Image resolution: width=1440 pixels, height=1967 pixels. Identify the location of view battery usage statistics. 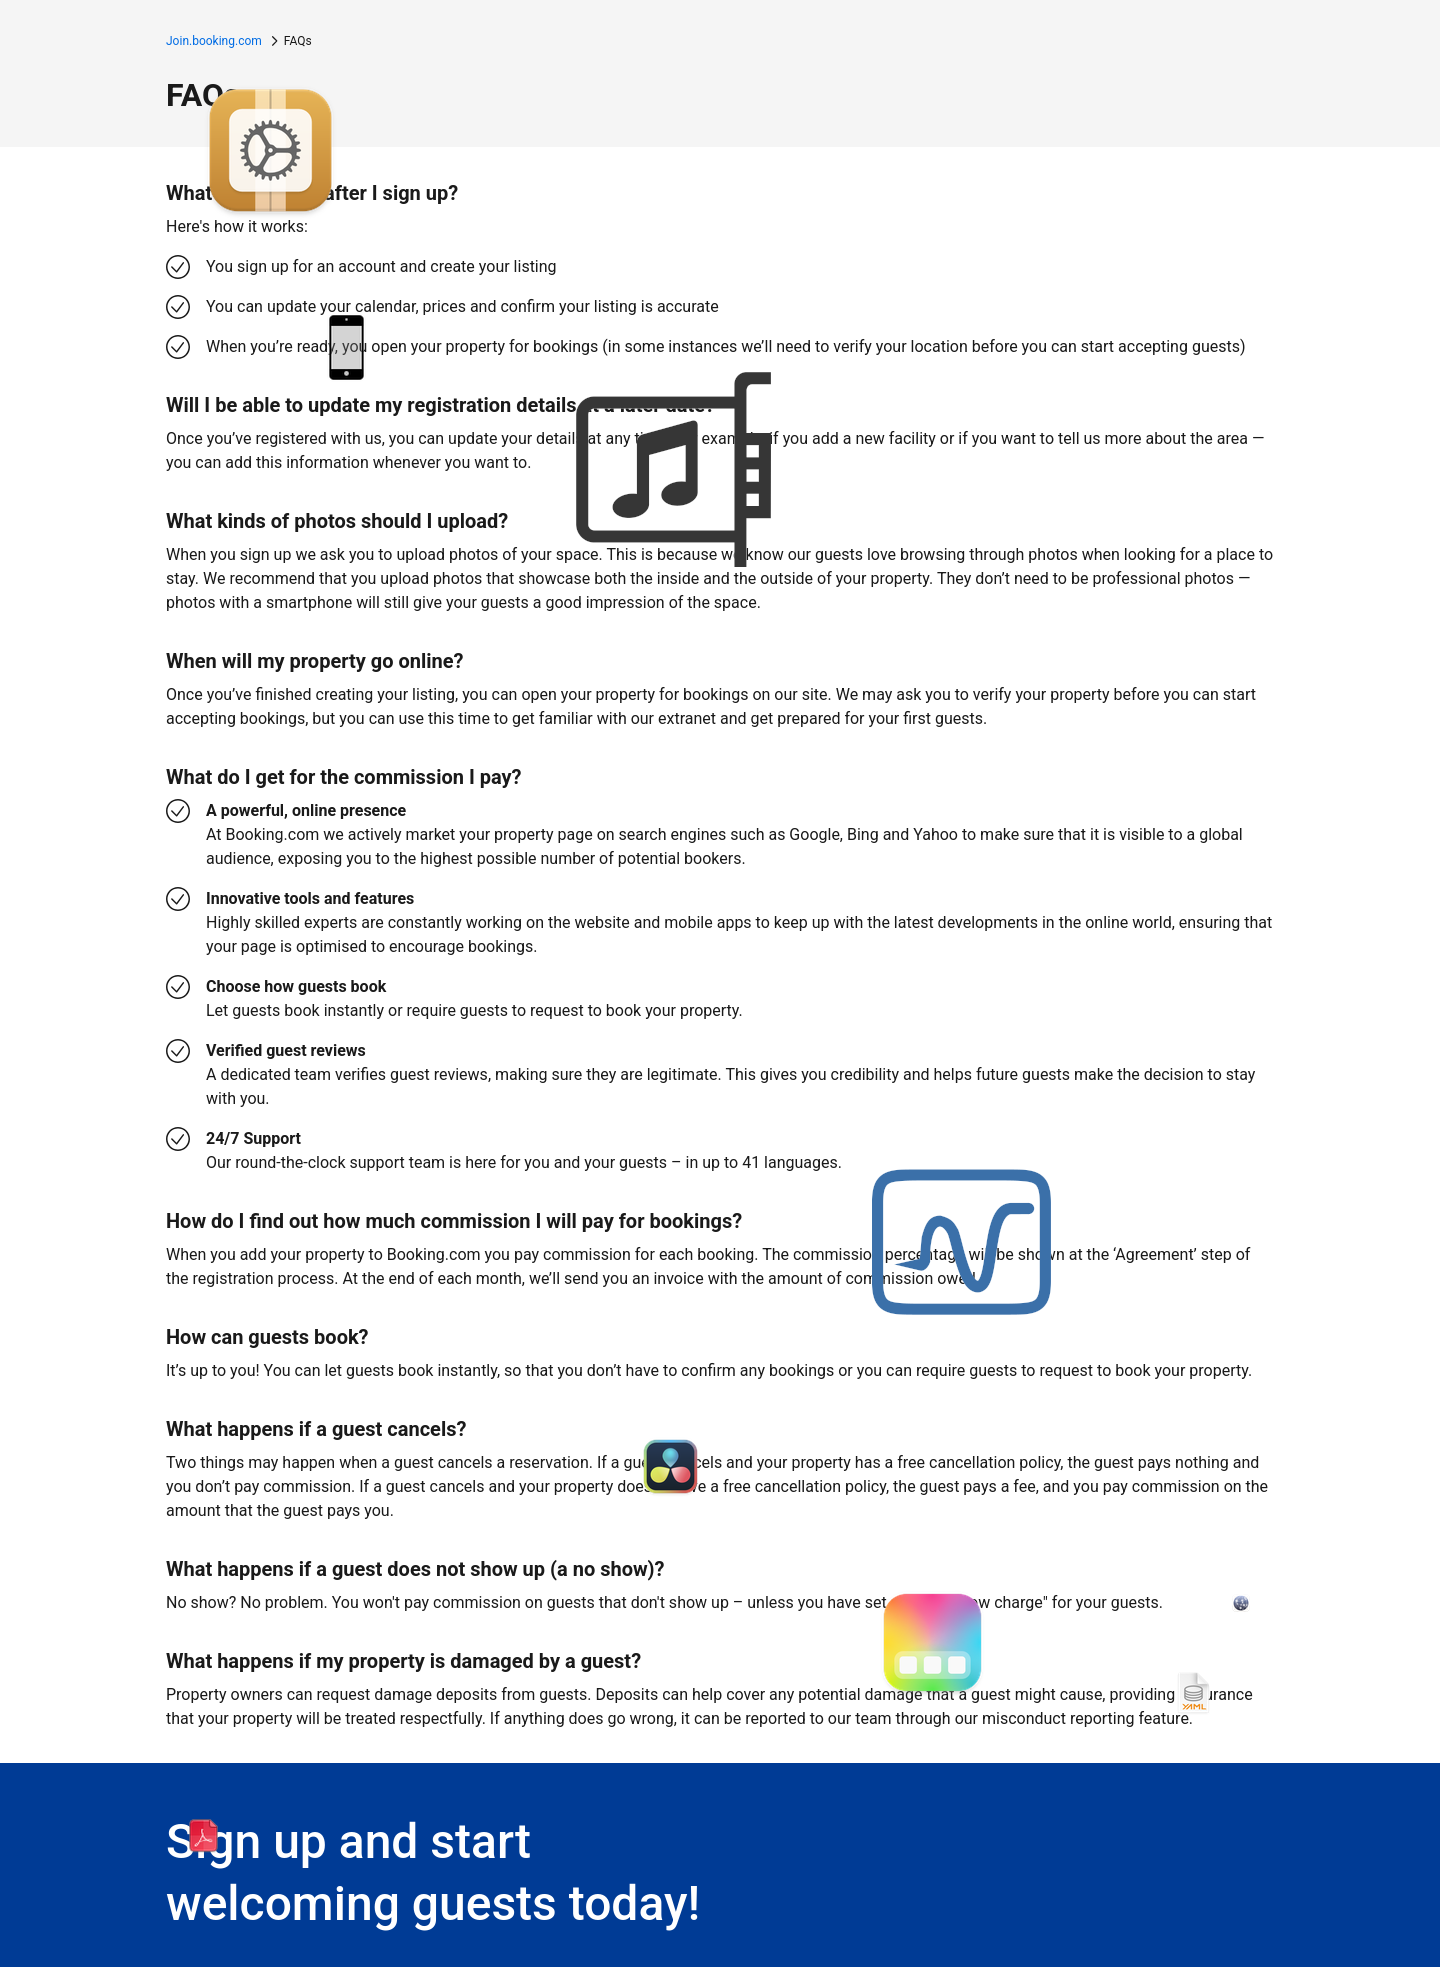
(961, 1236).